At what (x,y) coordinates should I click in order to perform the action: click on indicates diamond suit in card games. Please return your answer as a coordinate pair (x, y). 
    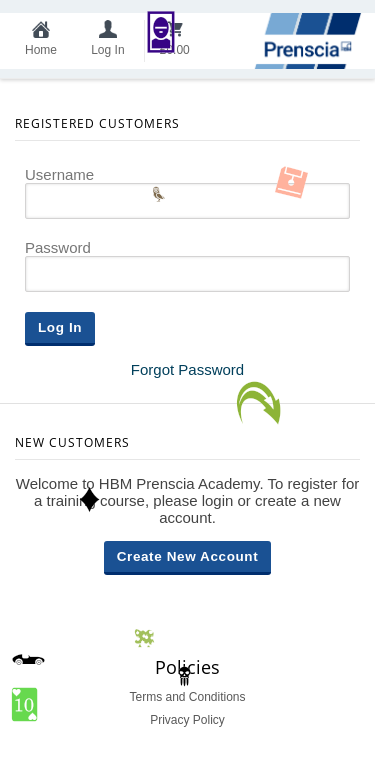
    Looking at the image, I should click on (89, 499).